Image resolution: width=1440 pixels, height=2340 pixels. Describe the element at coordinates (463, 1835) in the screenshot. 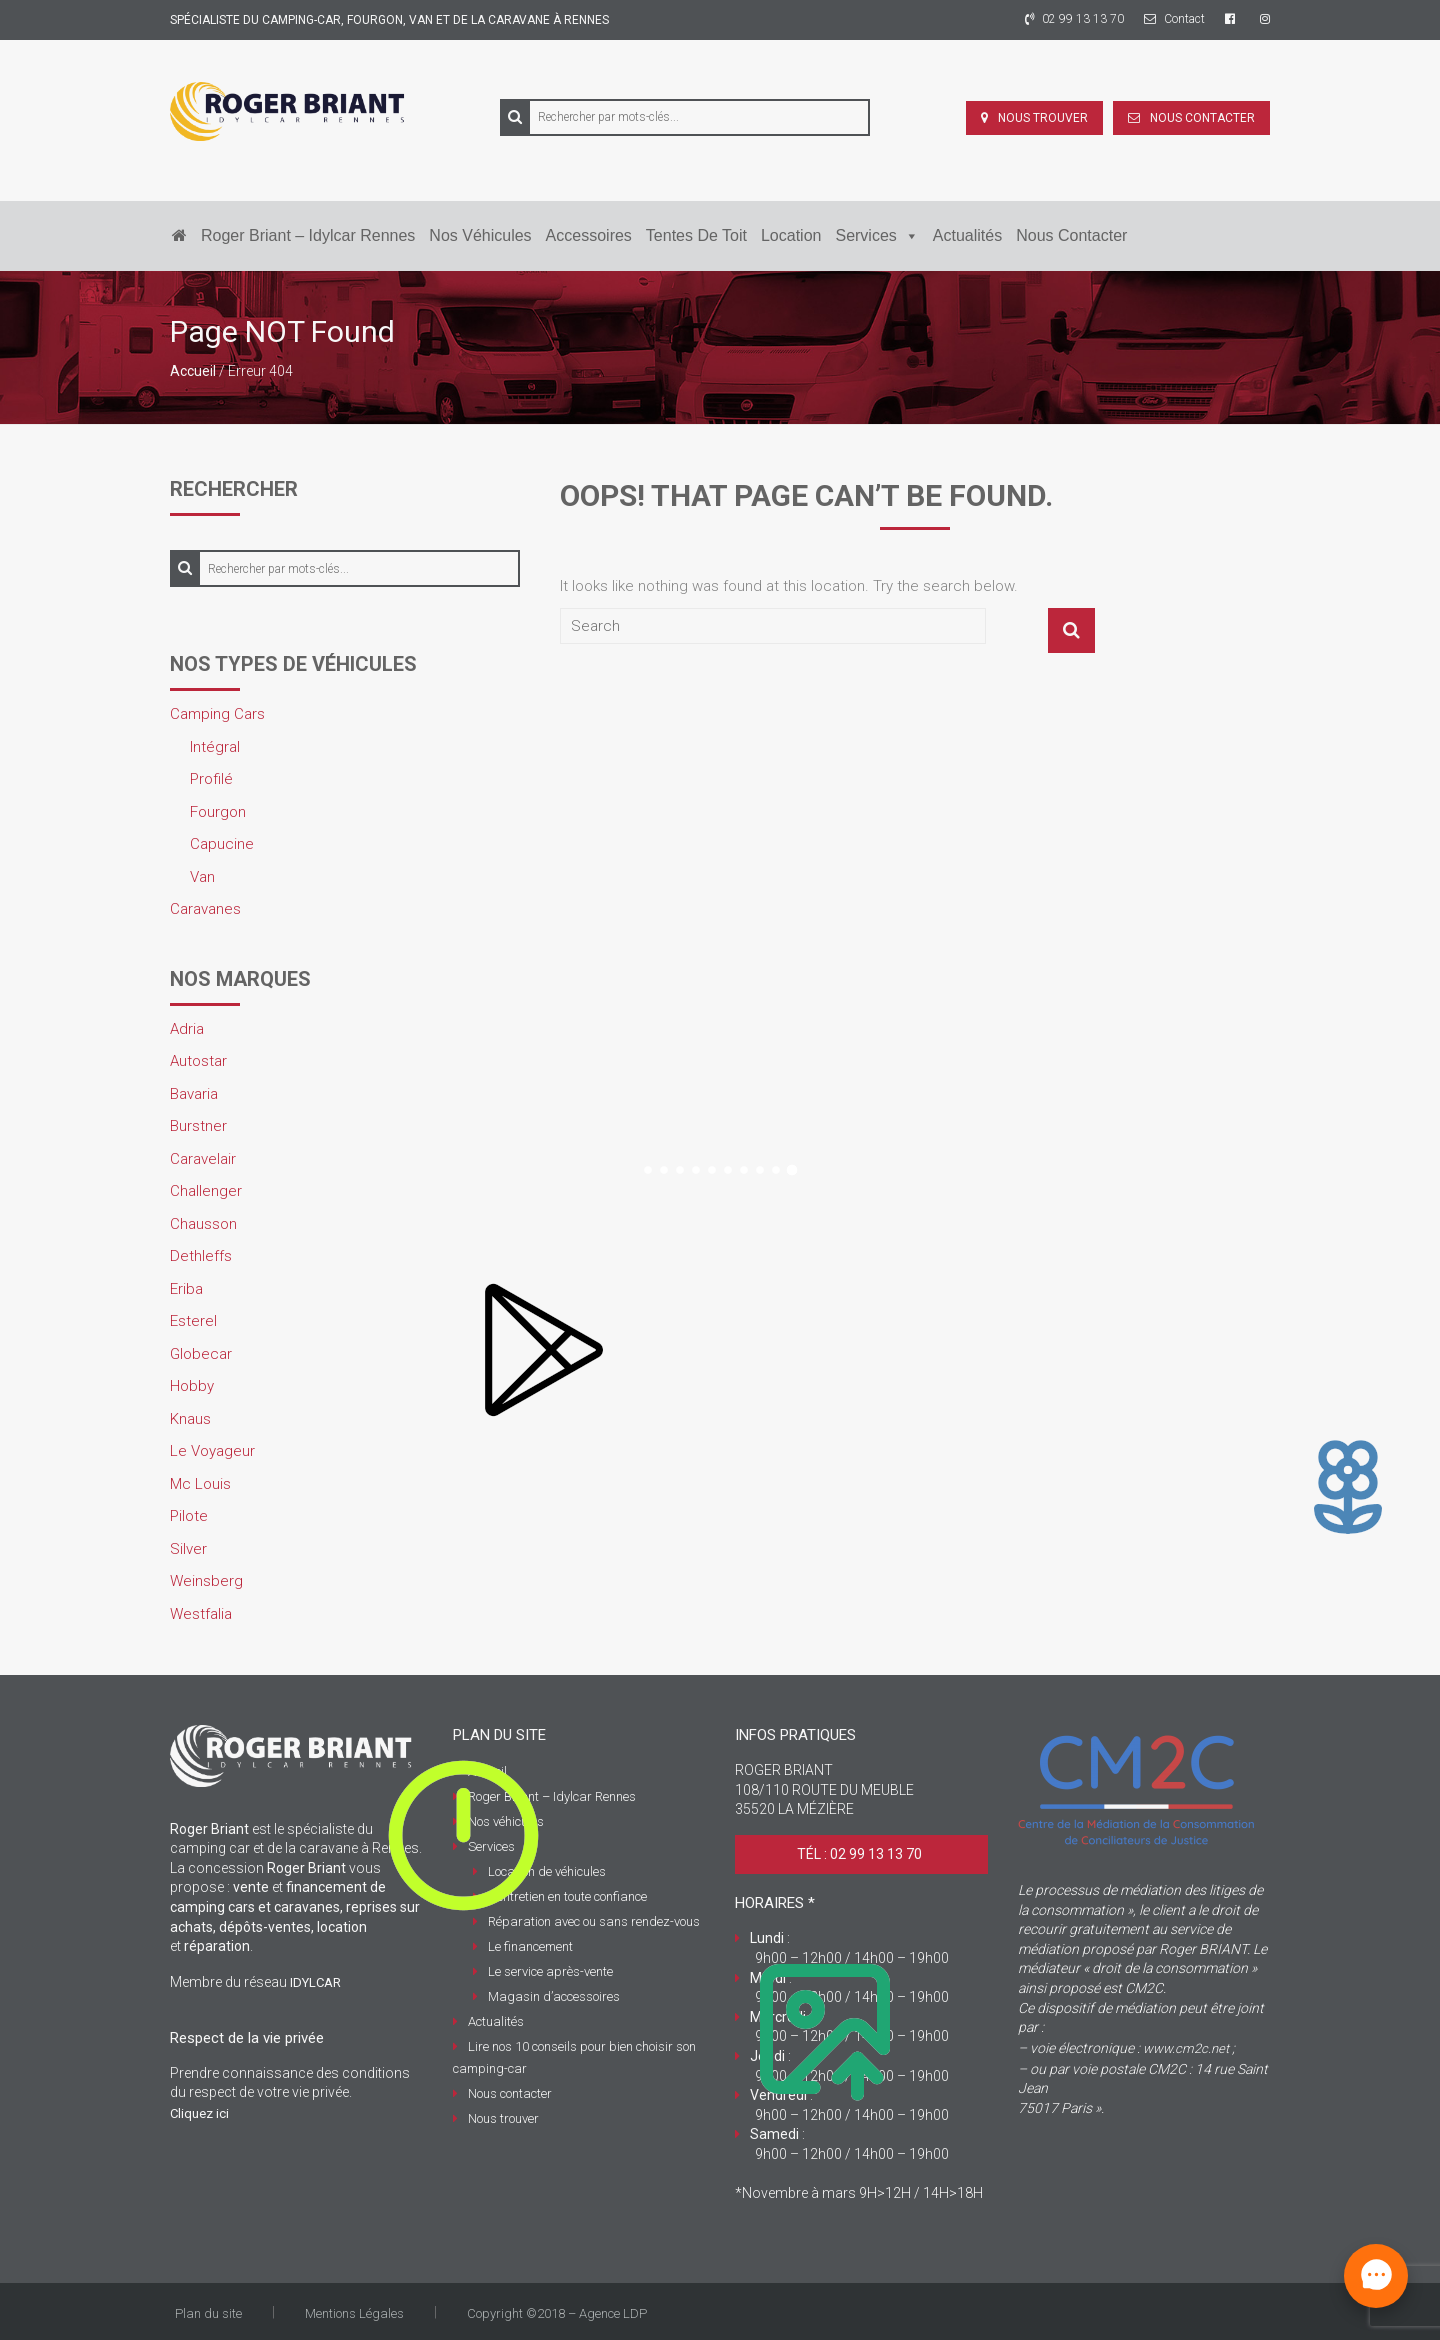

I see `indicates 12 o'clock or noon/midnight time` at that location.